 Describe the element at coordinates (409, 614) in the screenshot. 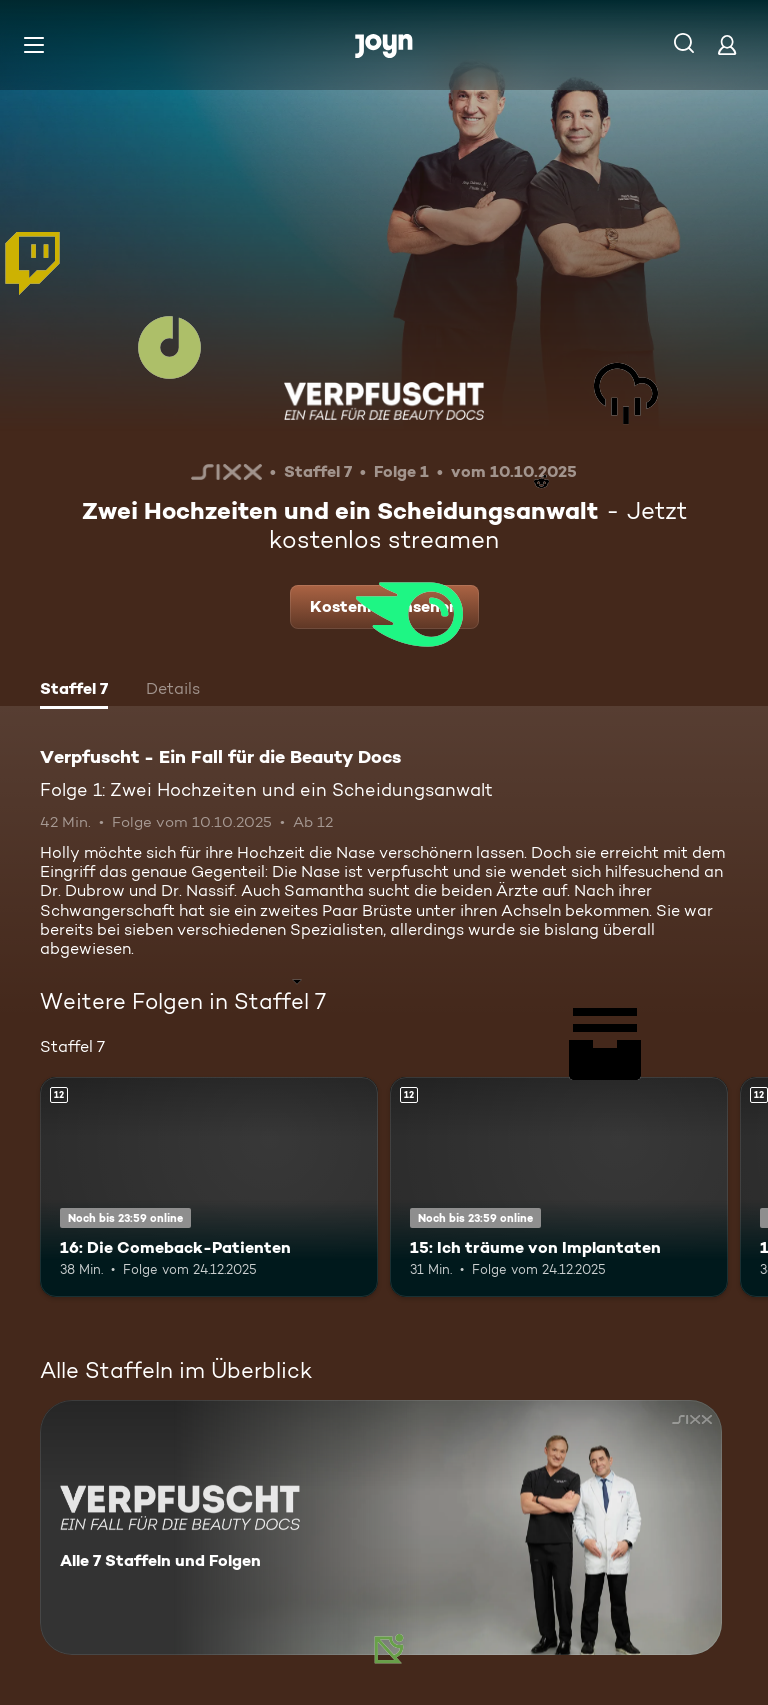

I see `open Semrush SEO and marketing platform` at that location.